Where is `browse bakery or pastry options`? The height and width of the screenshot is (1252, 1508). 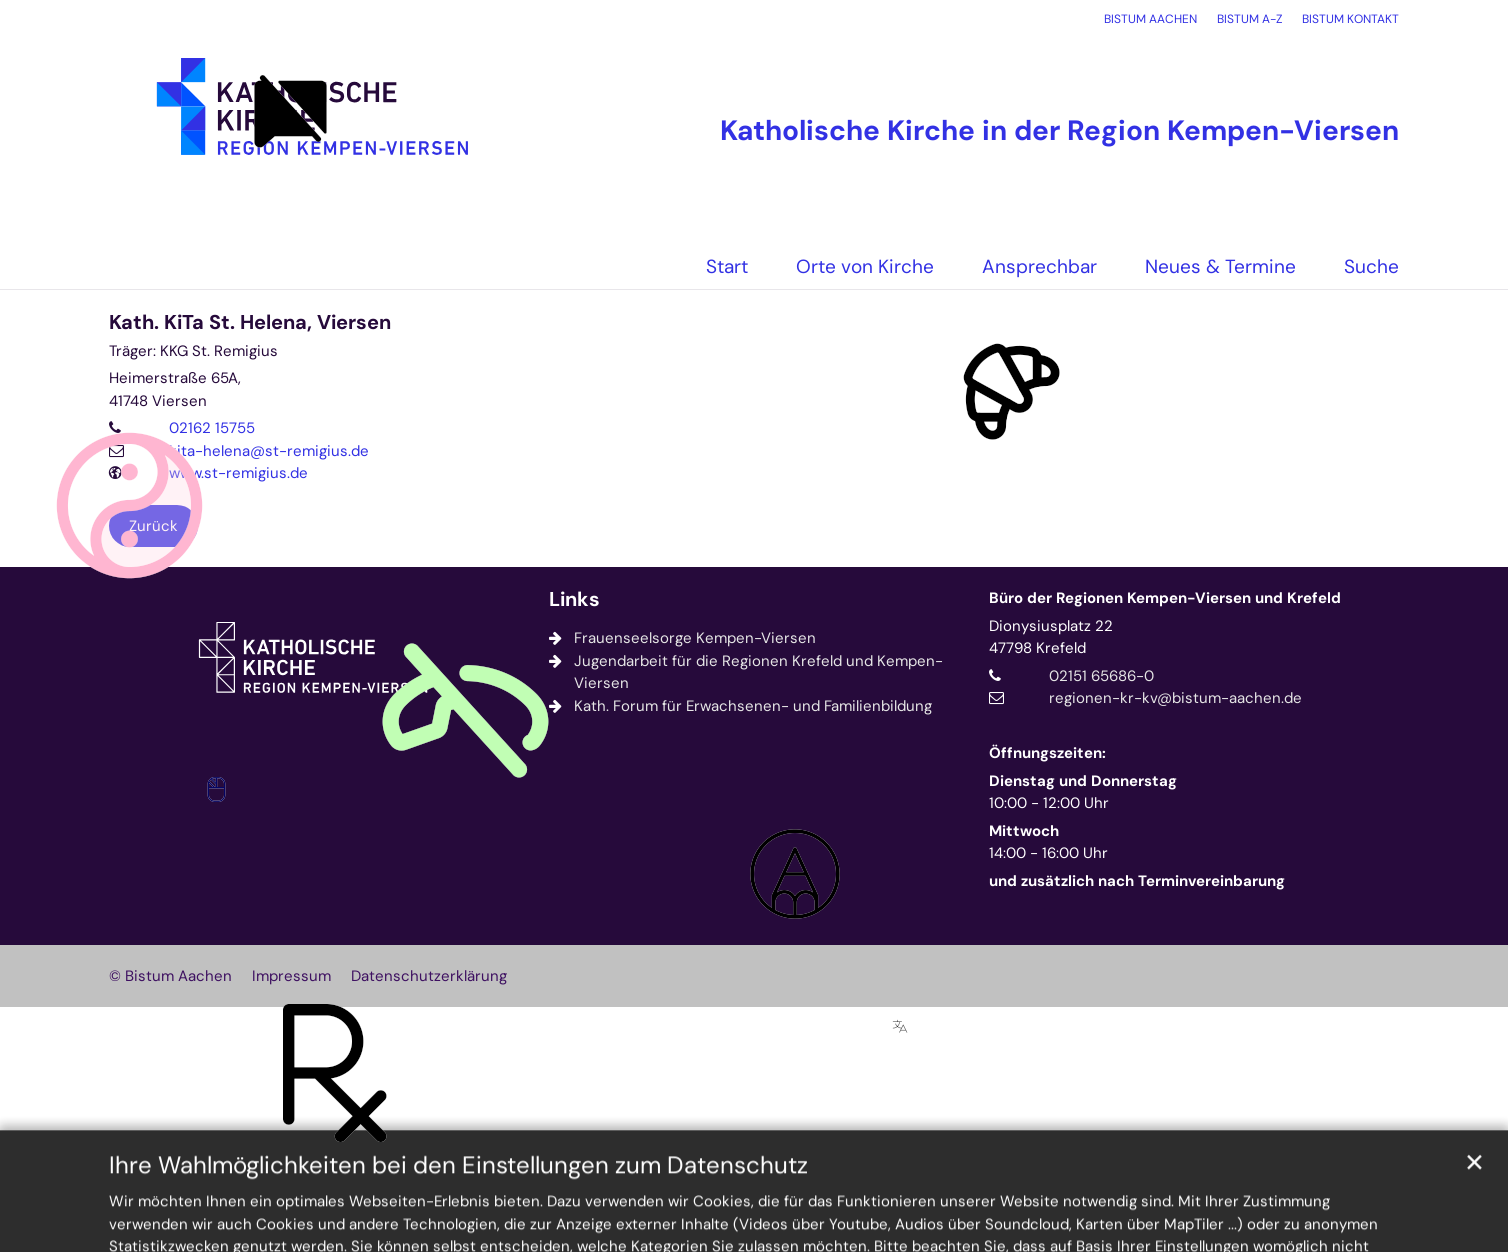 browse bakery or pastry options is located at coordinates (1010, 390).